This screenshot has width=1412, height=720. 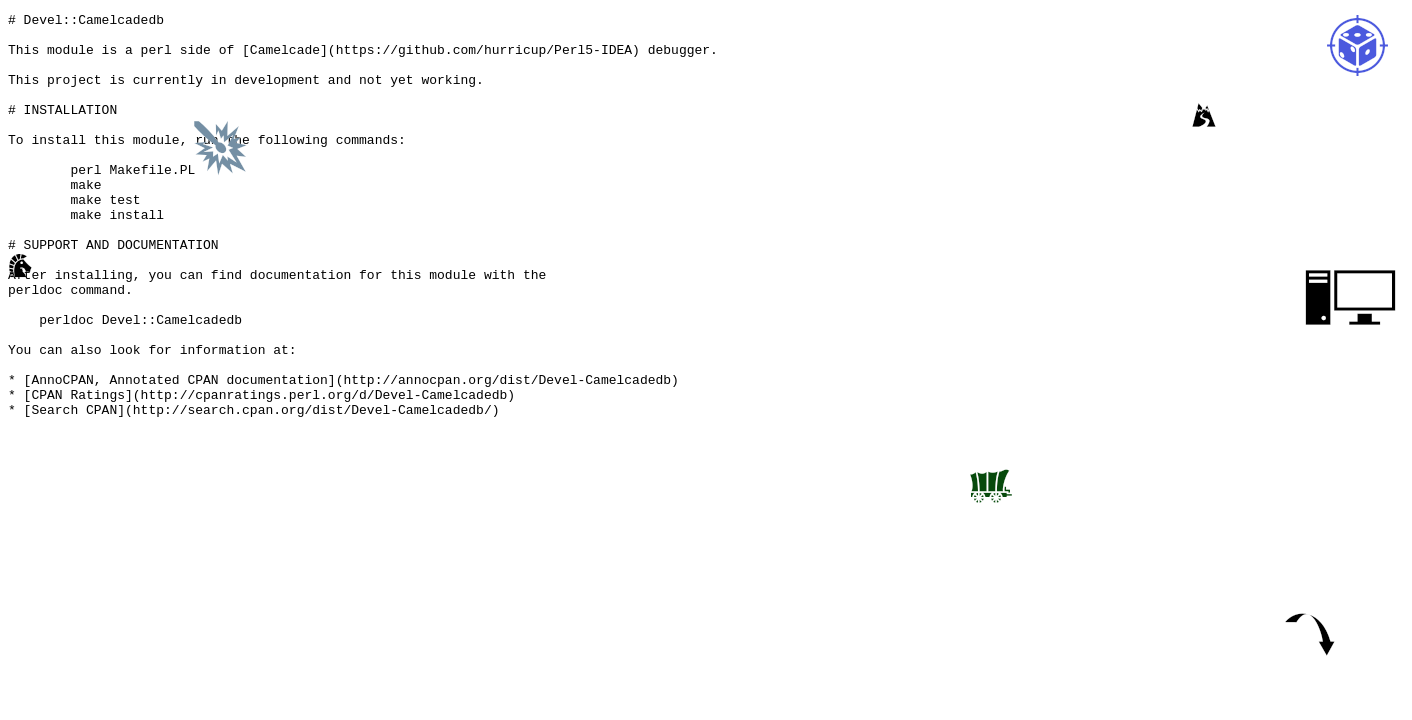 What do you see at coordinates (991, 482) in the screenshot?
I see `access western or frontier-themed game content` at bounding box center [991, 482].